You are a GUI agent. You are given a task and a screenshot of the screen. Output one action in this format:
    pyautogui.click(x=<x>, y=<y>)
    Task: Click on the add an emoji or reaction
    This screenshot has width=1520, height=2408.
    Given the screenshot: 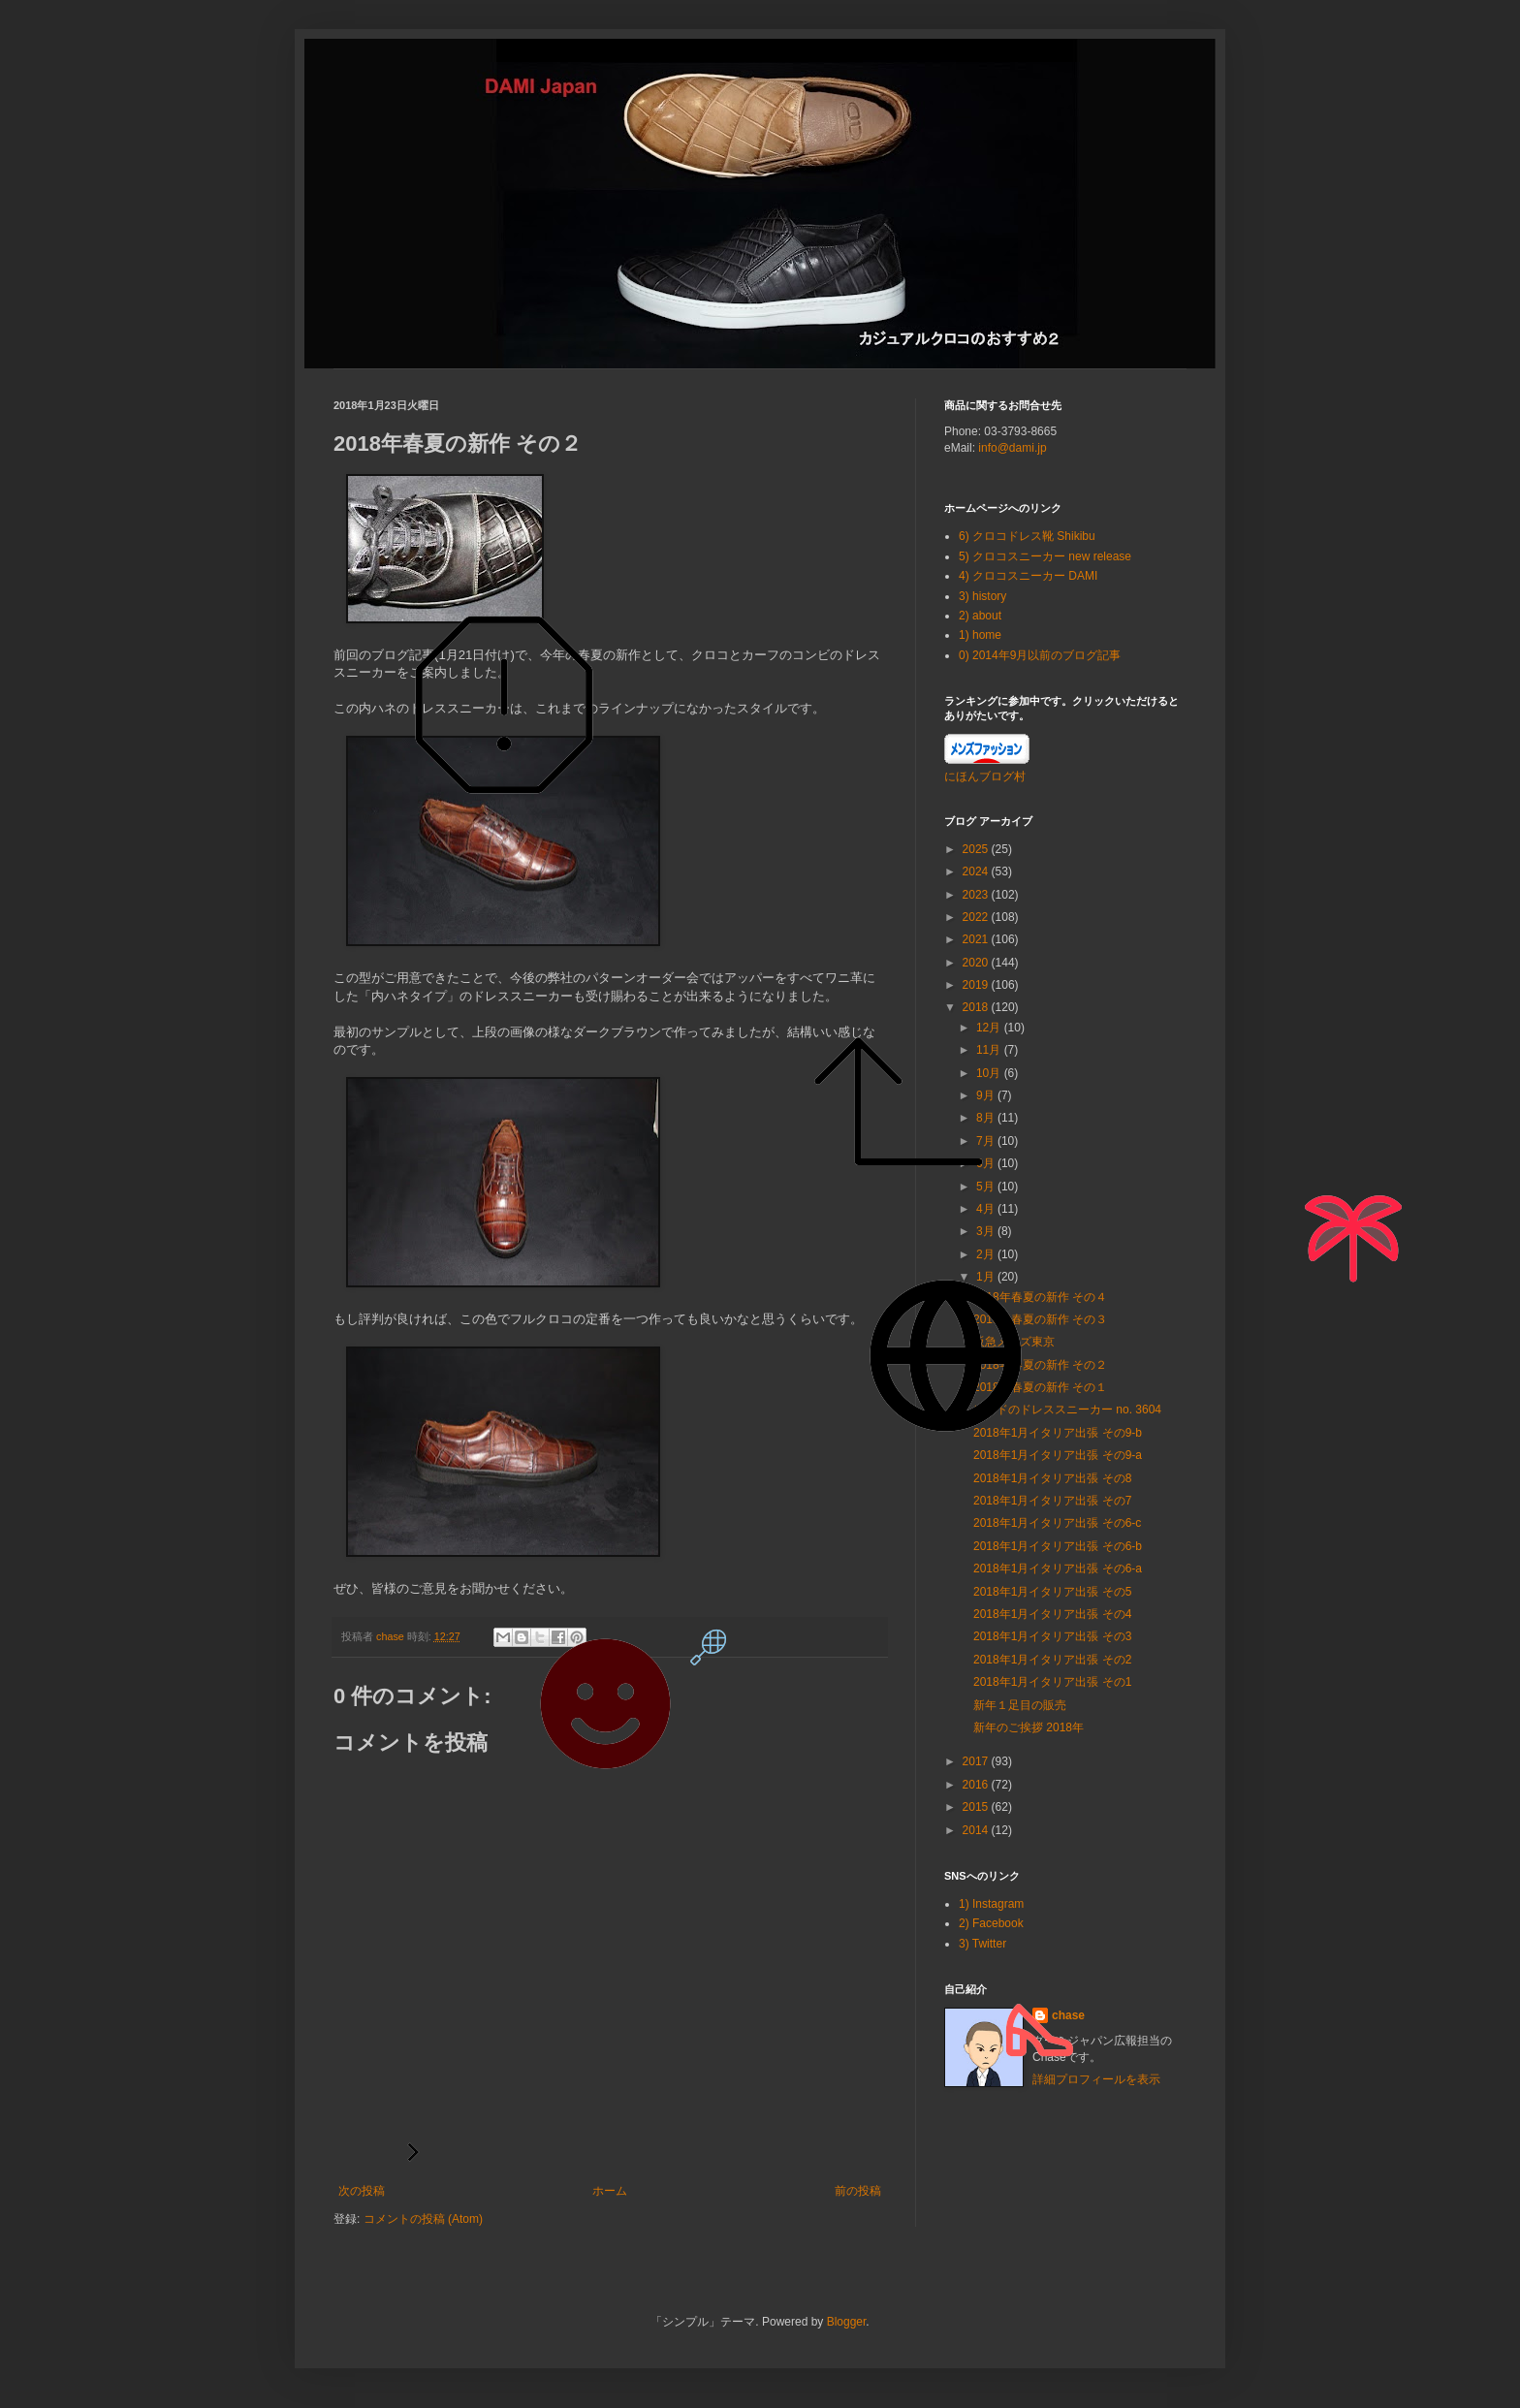 What is the action you would take?
    pyautogui.click(x=605, y=1703)
    